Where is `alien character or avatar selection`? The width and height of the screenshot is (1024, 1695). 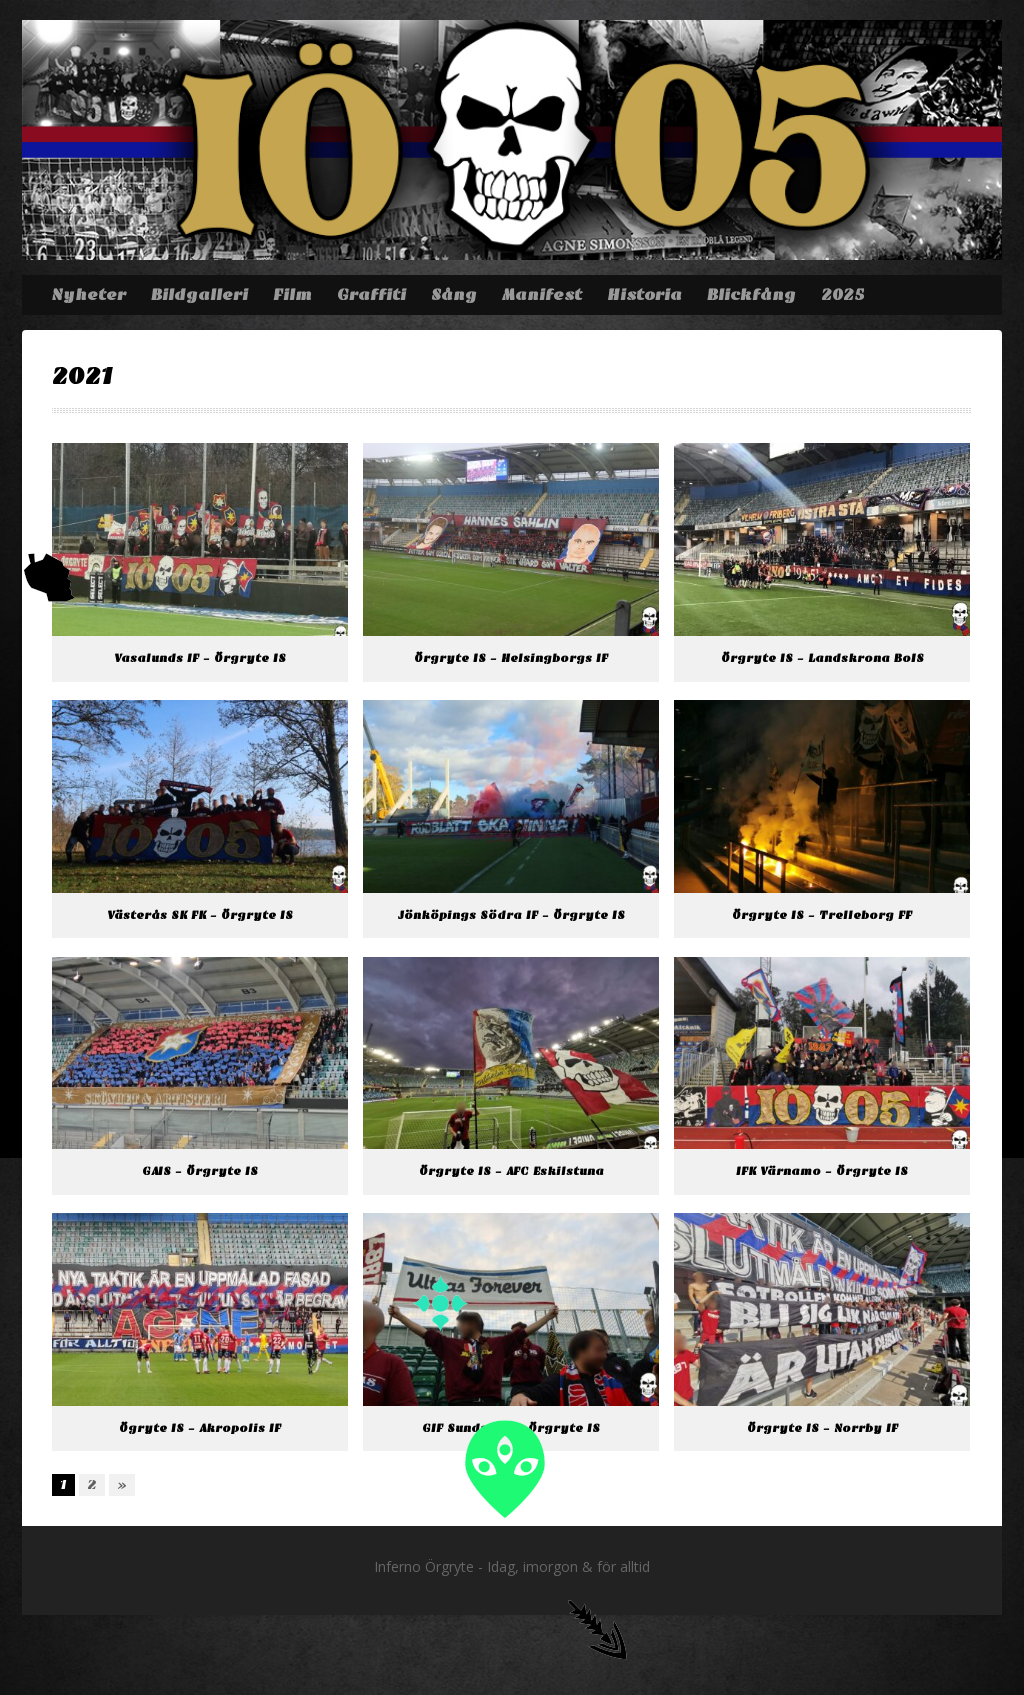
alien character or avatar selection is located at coordinates (505, 1469).